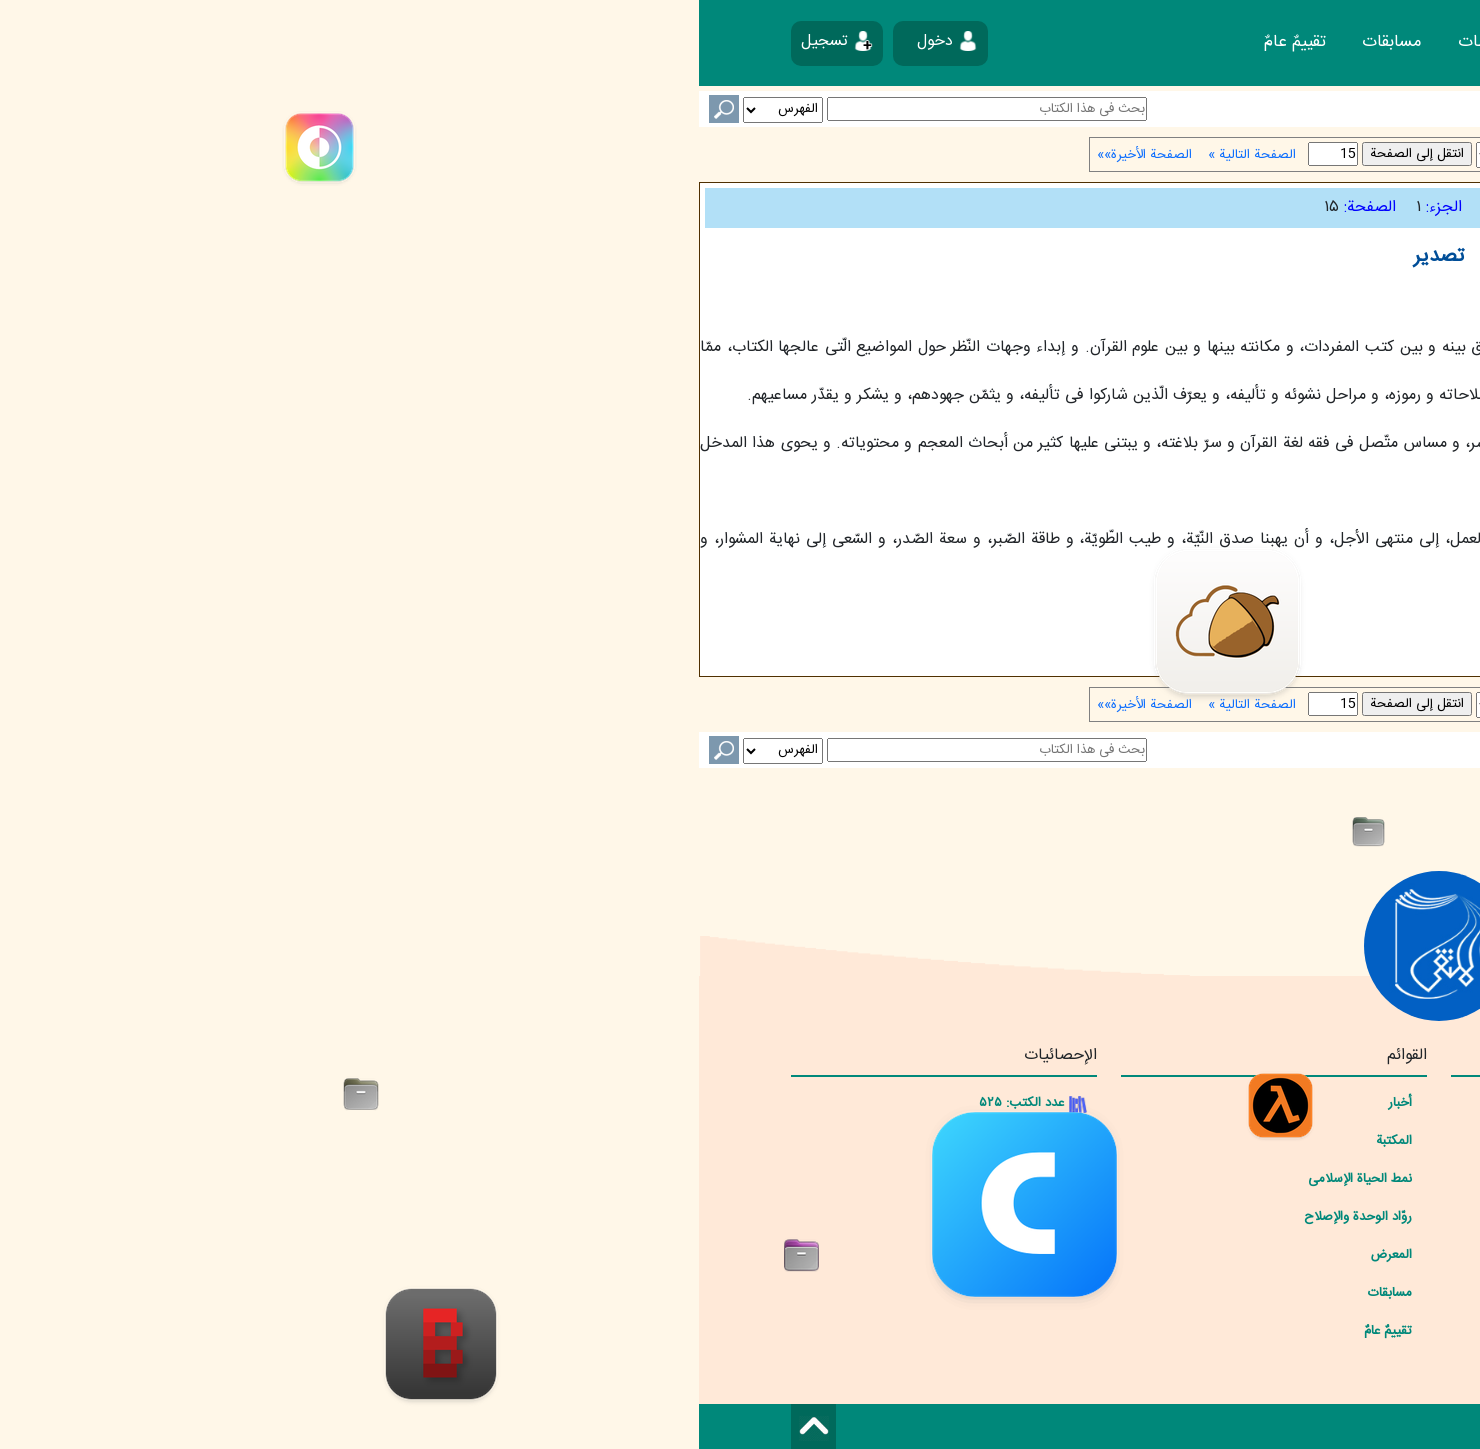  Describe the element at coordinates (441, 1344) in the screenshot. I see `open btop system resource monitor` at that location.